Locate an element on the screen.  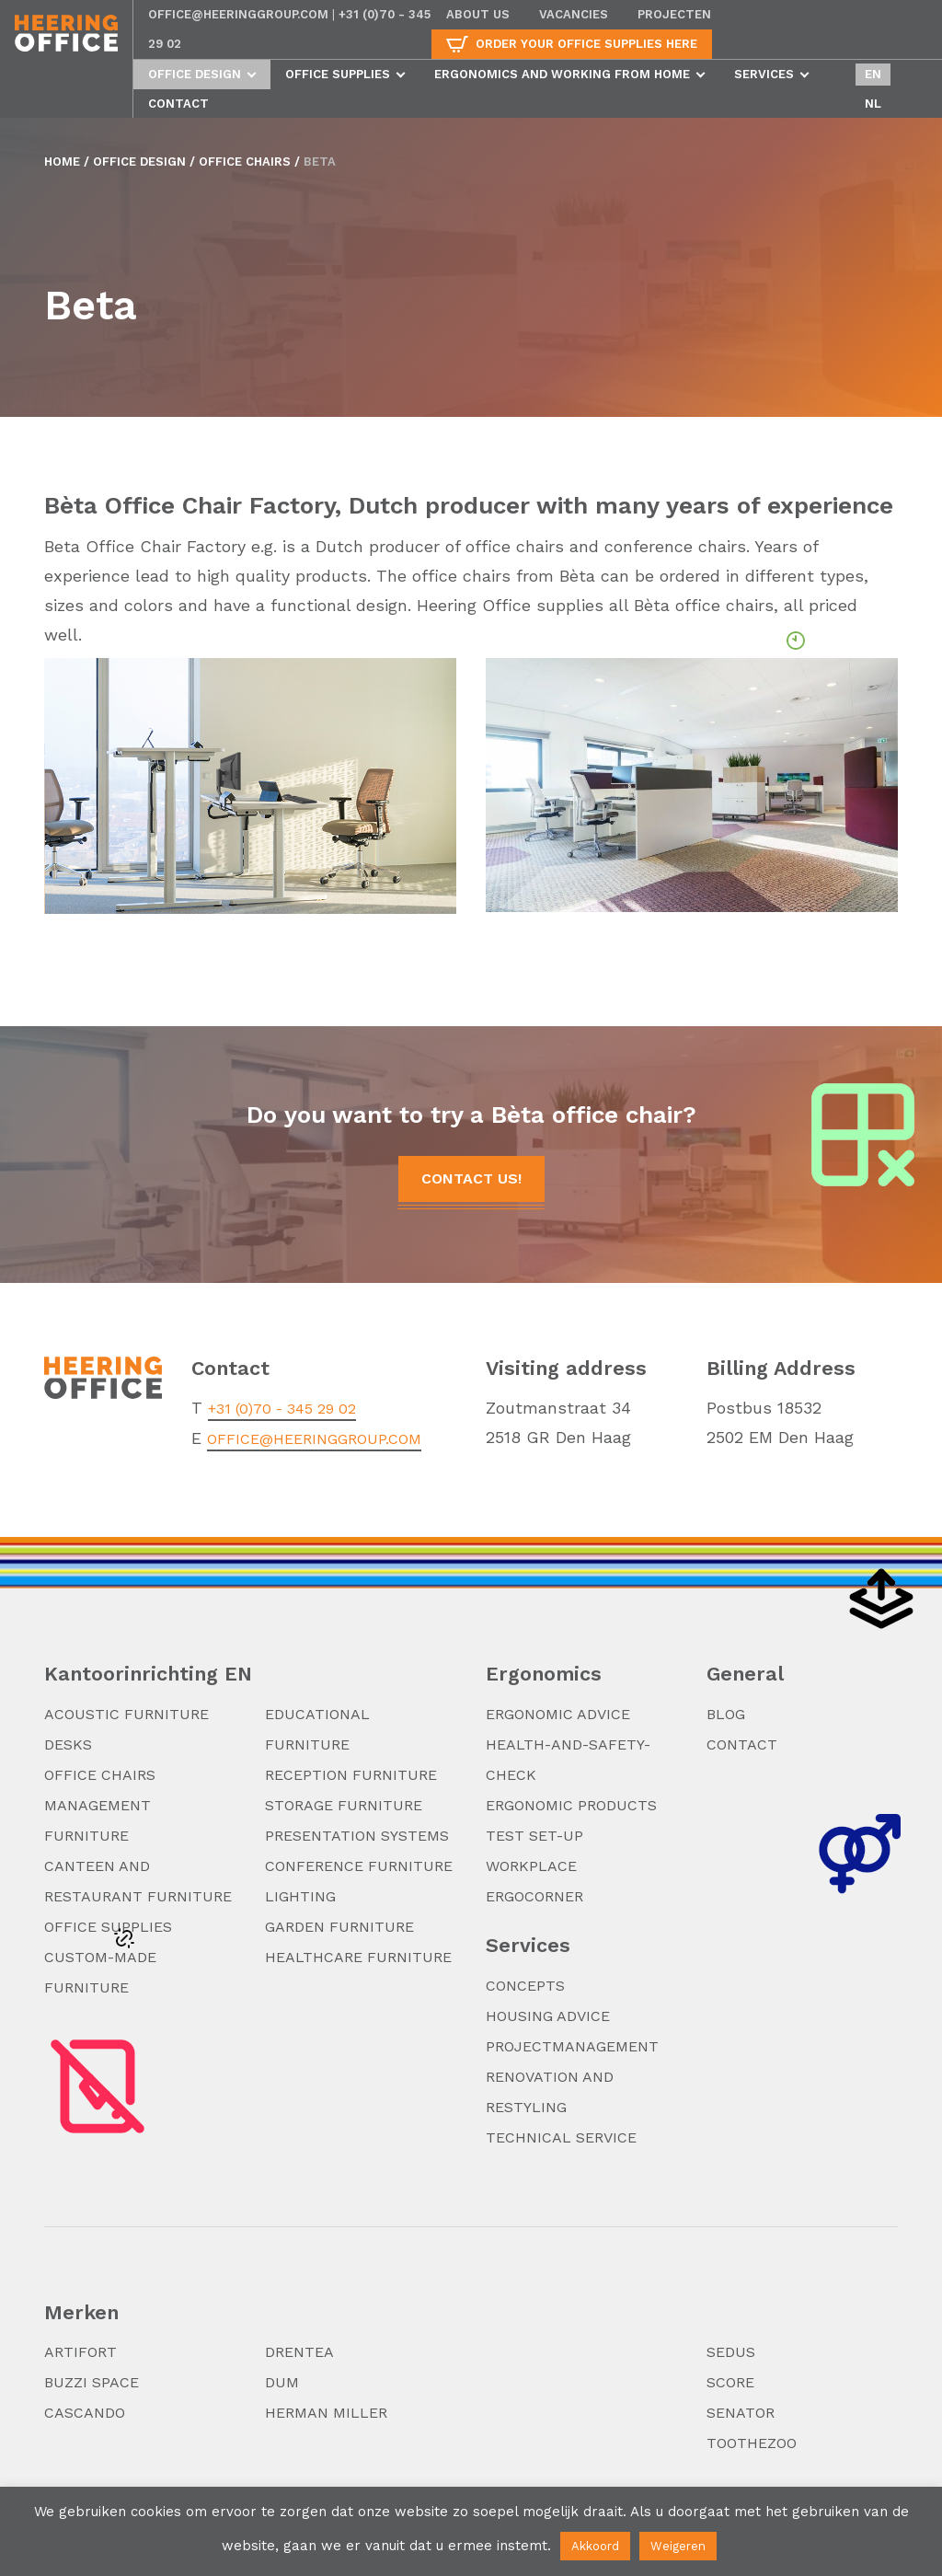
indicates gender or sex selection options is located at coordinates (858, 1855).